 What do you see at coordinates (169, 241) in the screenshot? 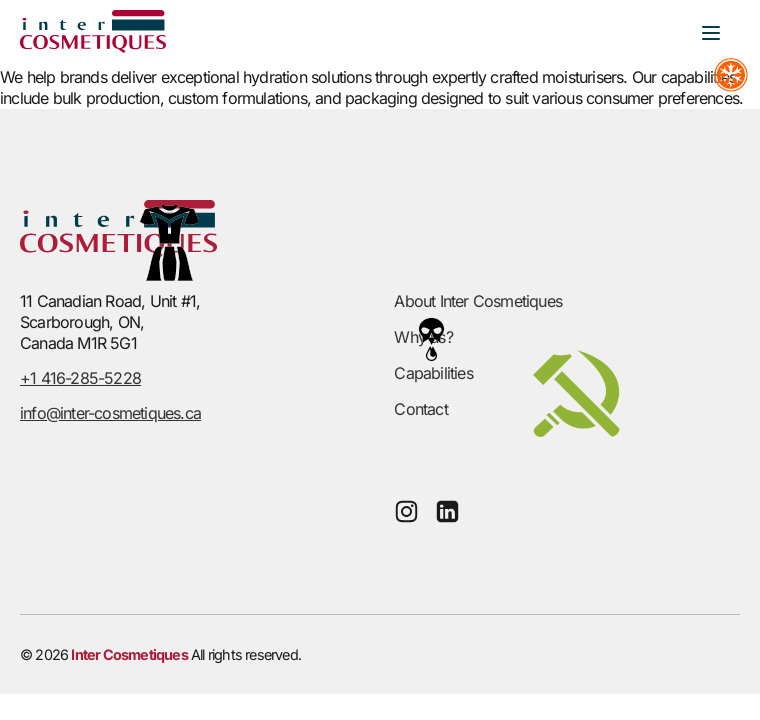
I see `view travel outfit options` at bounding box center [169, 241].